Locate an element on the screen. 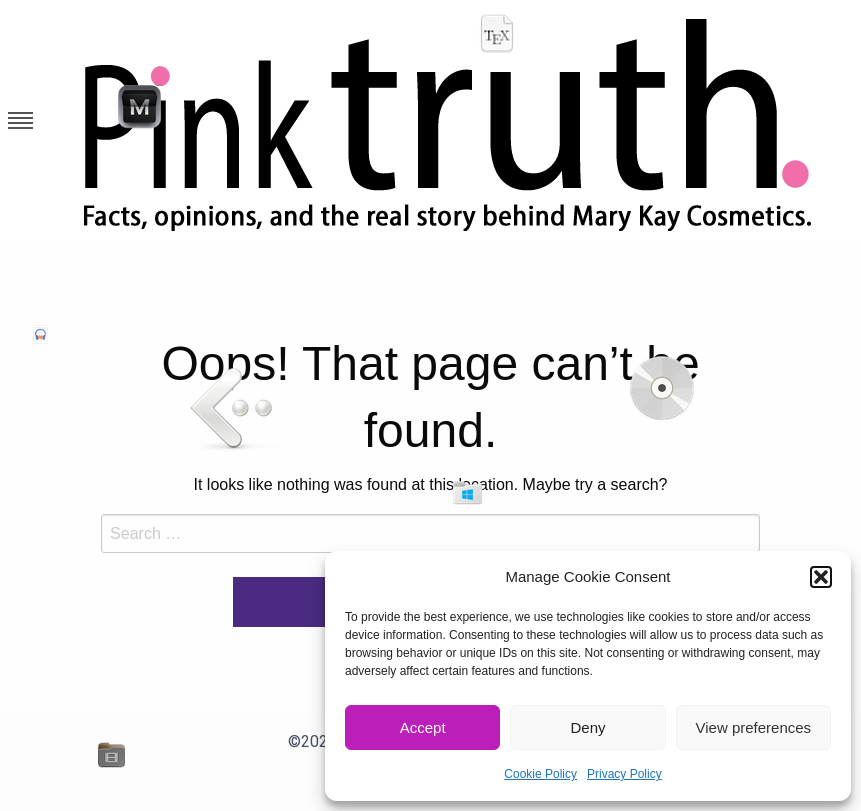  an audacity audio project file is located at coordinates (40, 334).